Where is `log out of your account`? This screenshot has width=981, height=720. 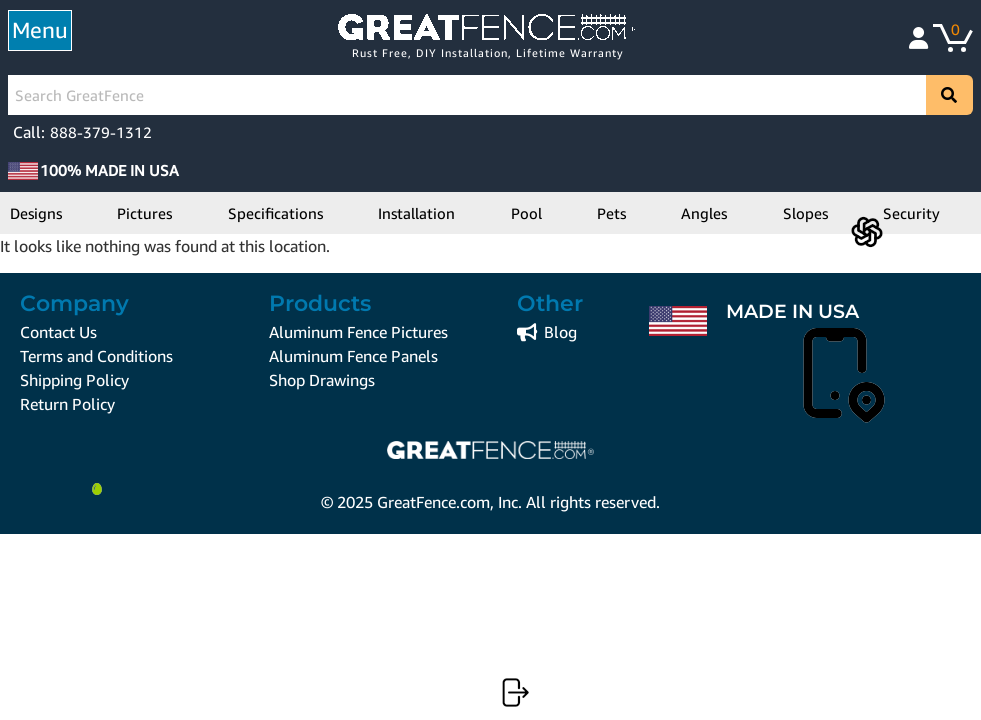
log out of your account is located at coordinates (513, 692).